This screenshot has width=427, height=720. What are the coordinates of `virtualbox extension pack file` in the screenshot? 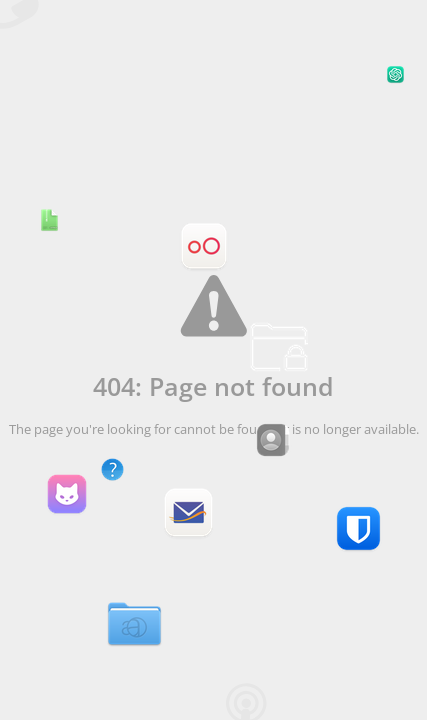 It's located at (49, 220).